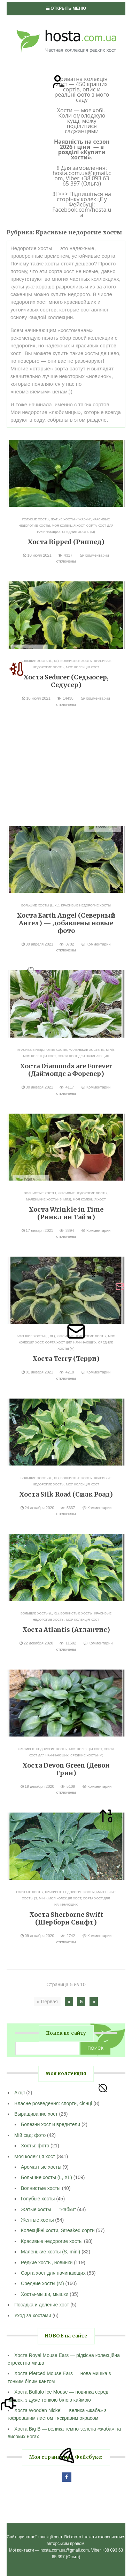  I want to click on indicates a disabled or inactive state, so click(103, 2088).